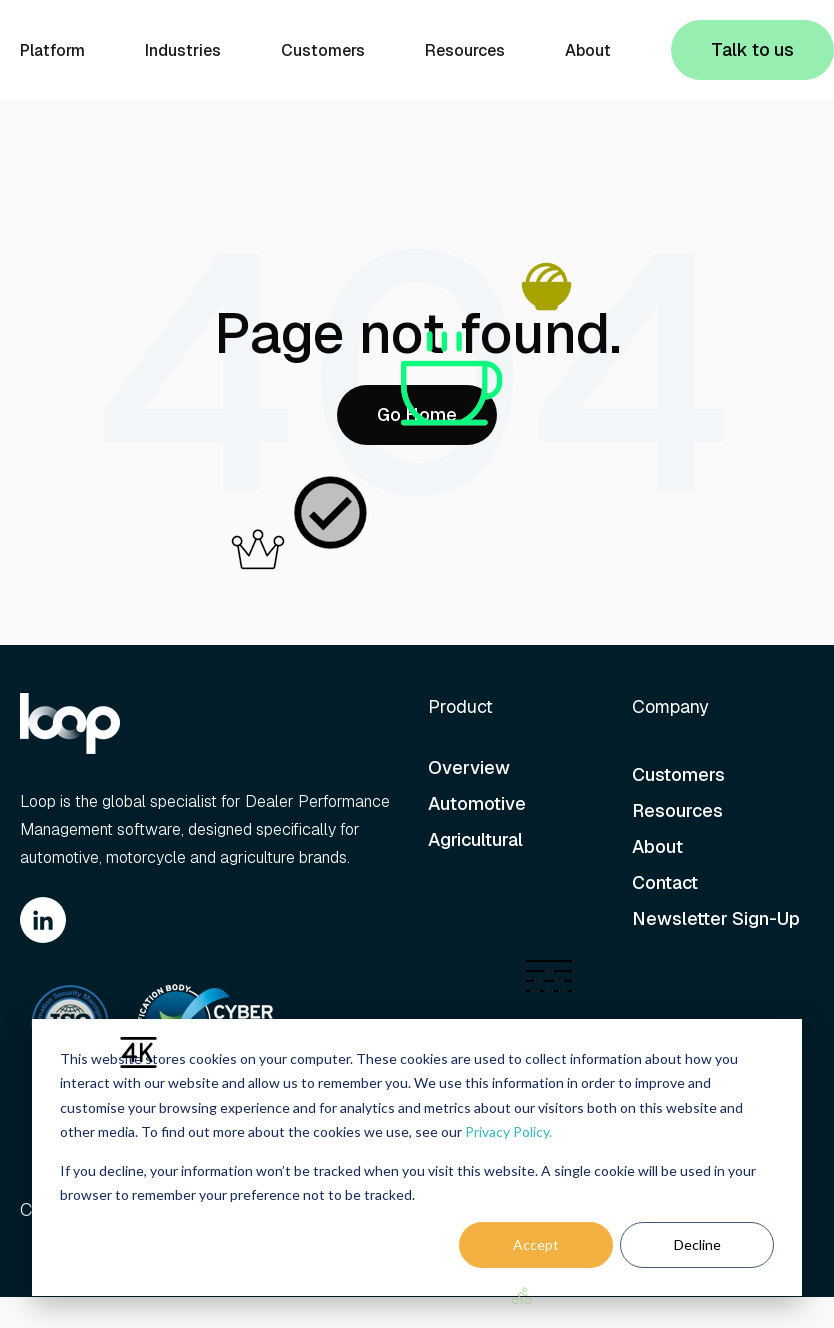  I want to click on indicates 4K video resolution quality, so click(138, 1052).